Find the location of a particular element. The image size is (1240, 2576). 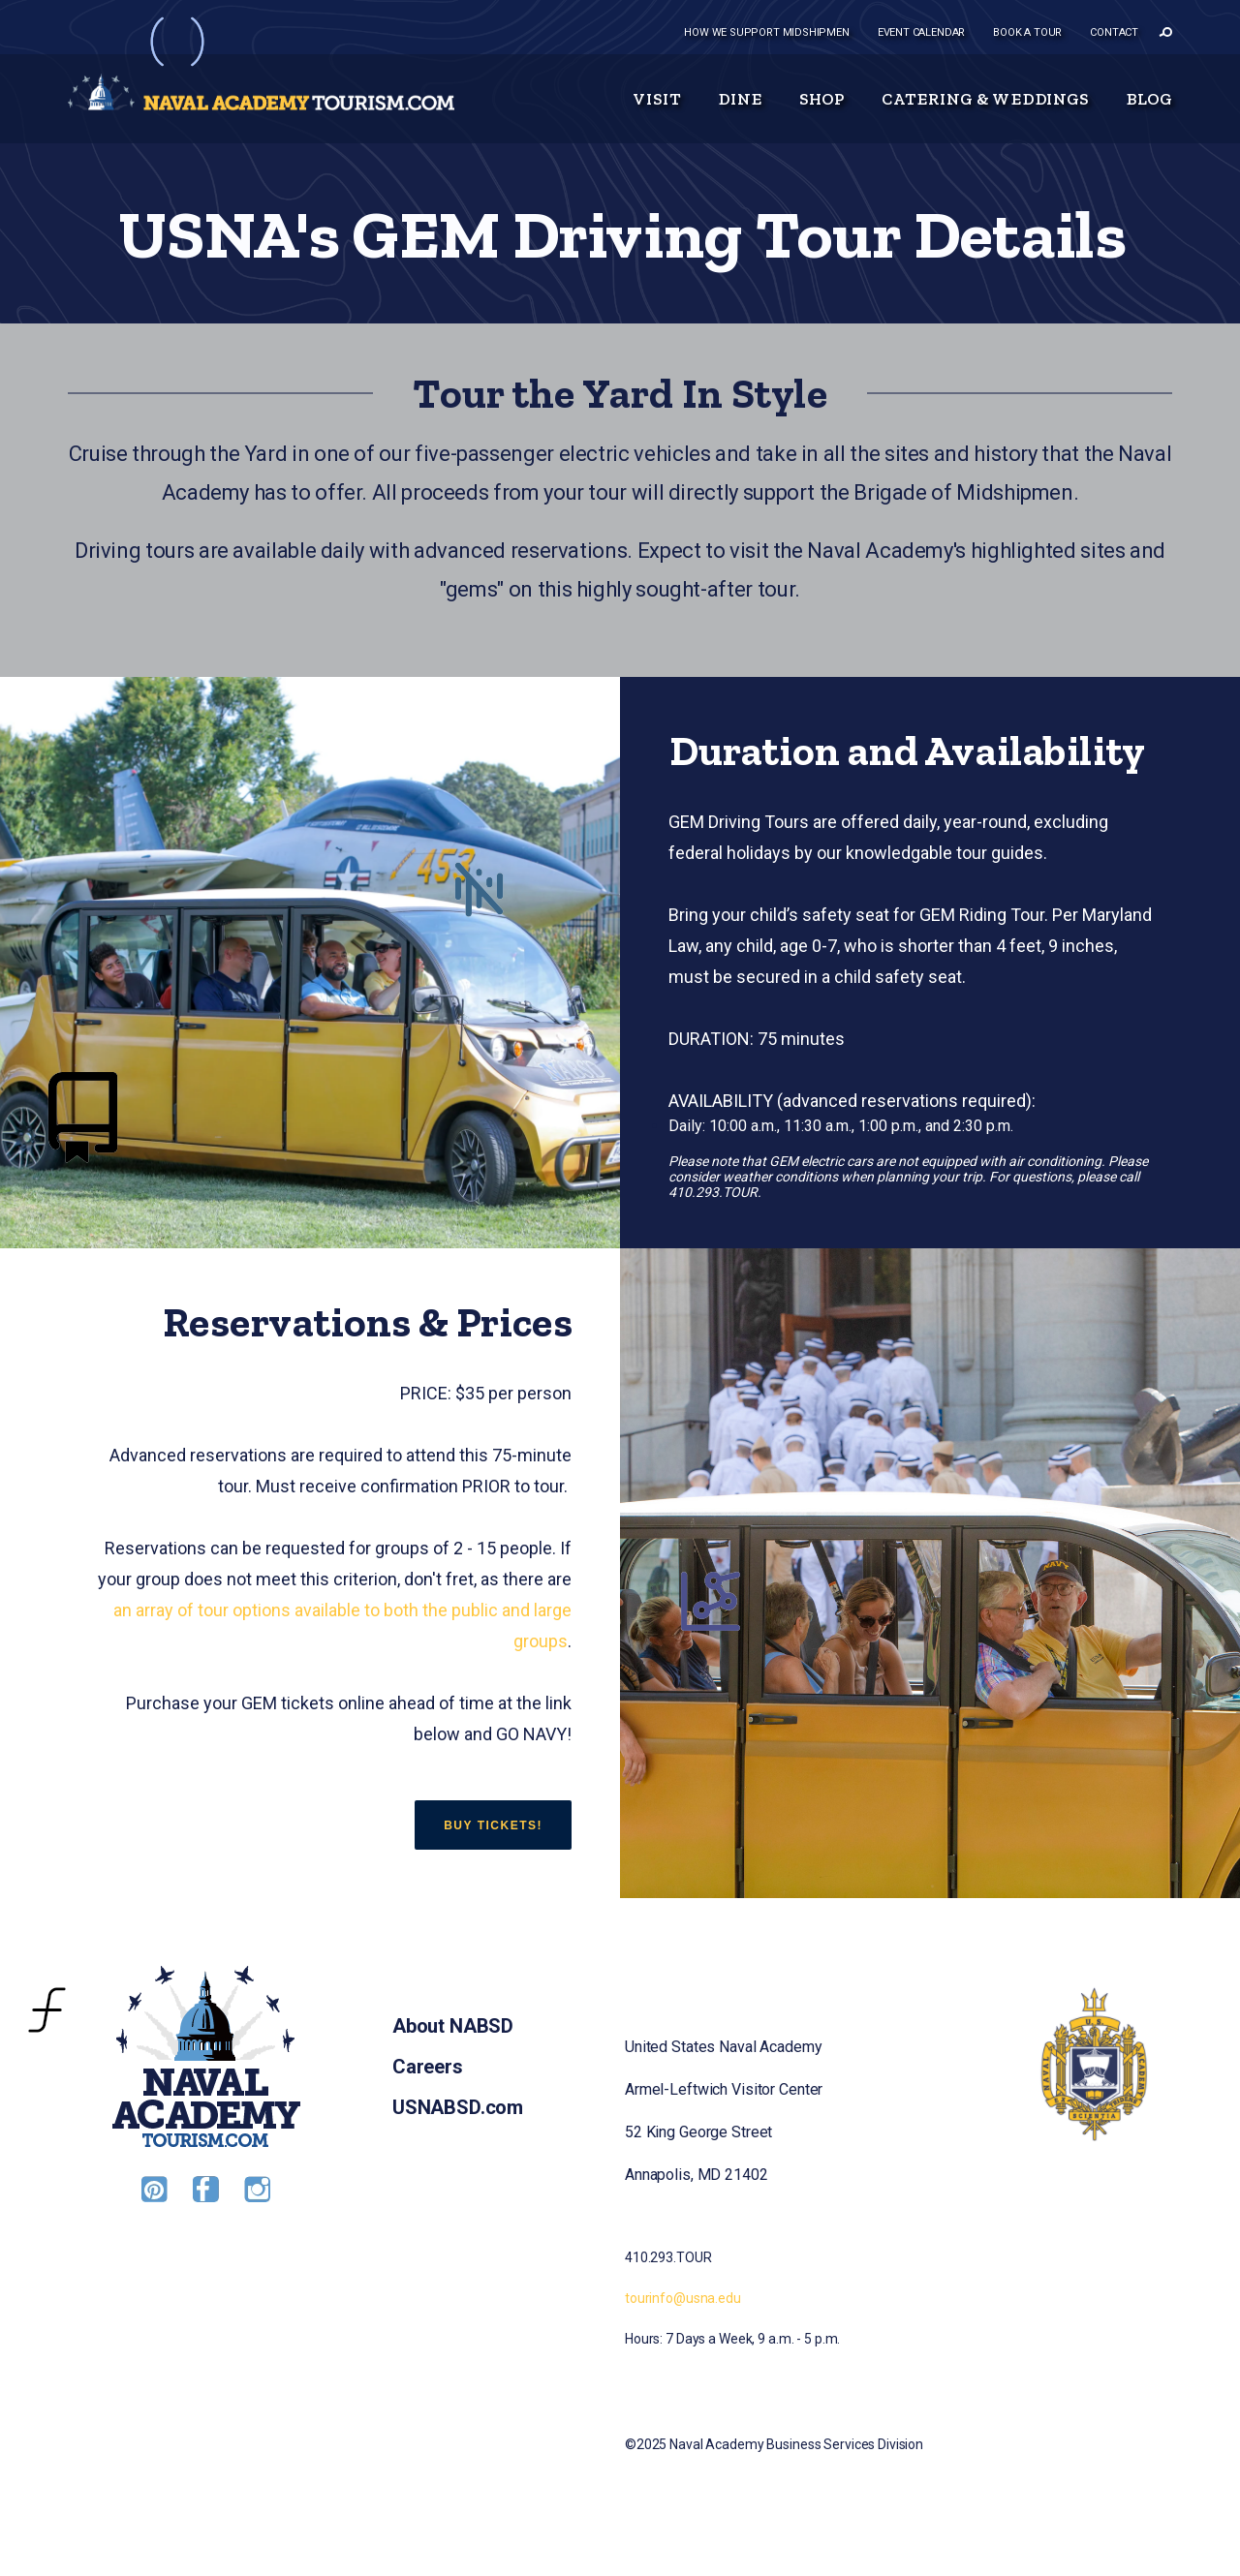

view scatter plot data visualization is located at coordinates (710, 1601).